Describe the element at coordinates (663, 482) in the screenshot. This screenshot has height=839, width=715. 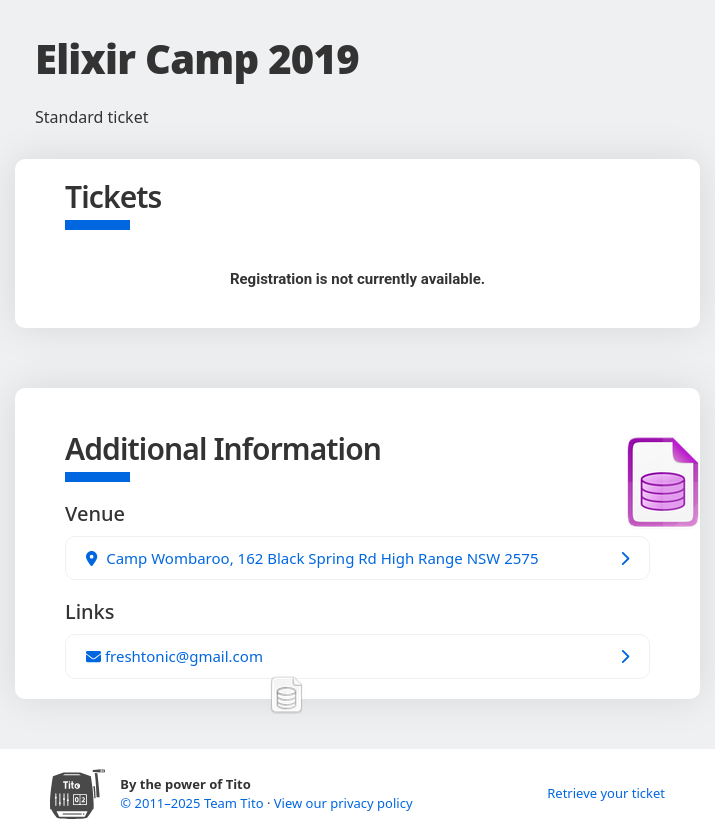
I see `libreoffice base database file` at that location.